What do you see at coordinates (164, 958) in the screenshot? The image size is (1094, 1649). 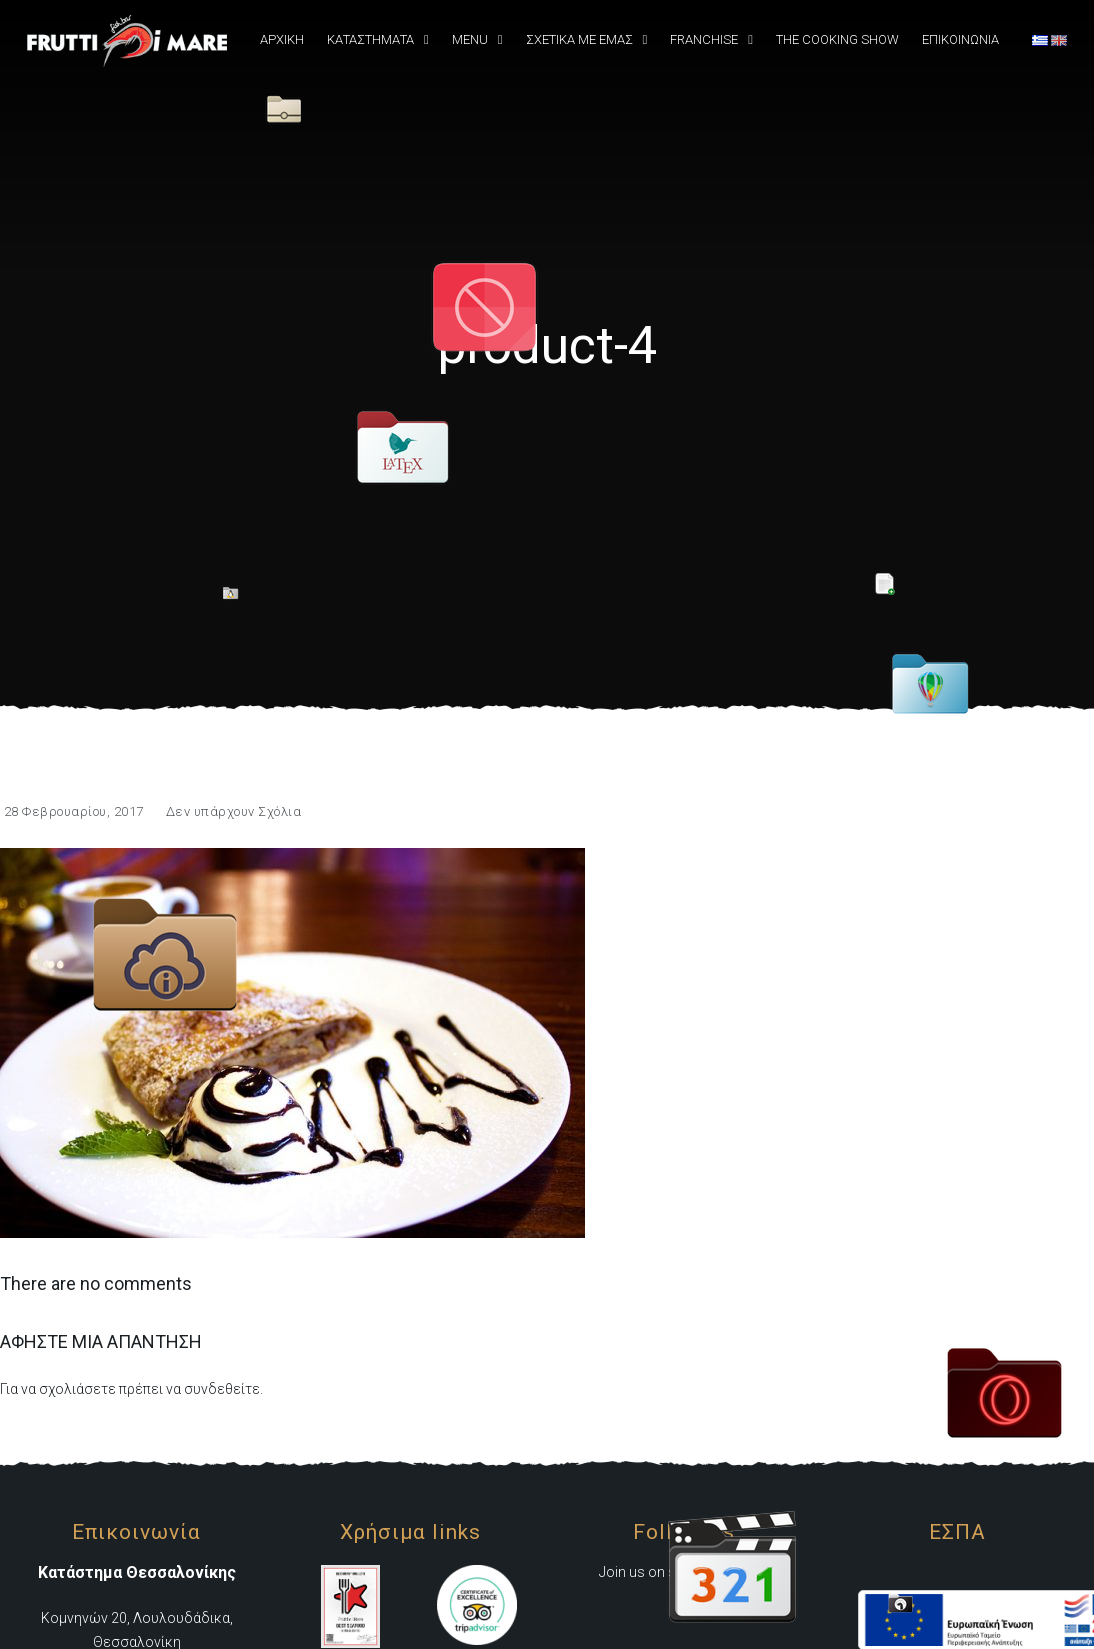 I see `open apache httpd server configuration folder` at bounding box center [164, 958].